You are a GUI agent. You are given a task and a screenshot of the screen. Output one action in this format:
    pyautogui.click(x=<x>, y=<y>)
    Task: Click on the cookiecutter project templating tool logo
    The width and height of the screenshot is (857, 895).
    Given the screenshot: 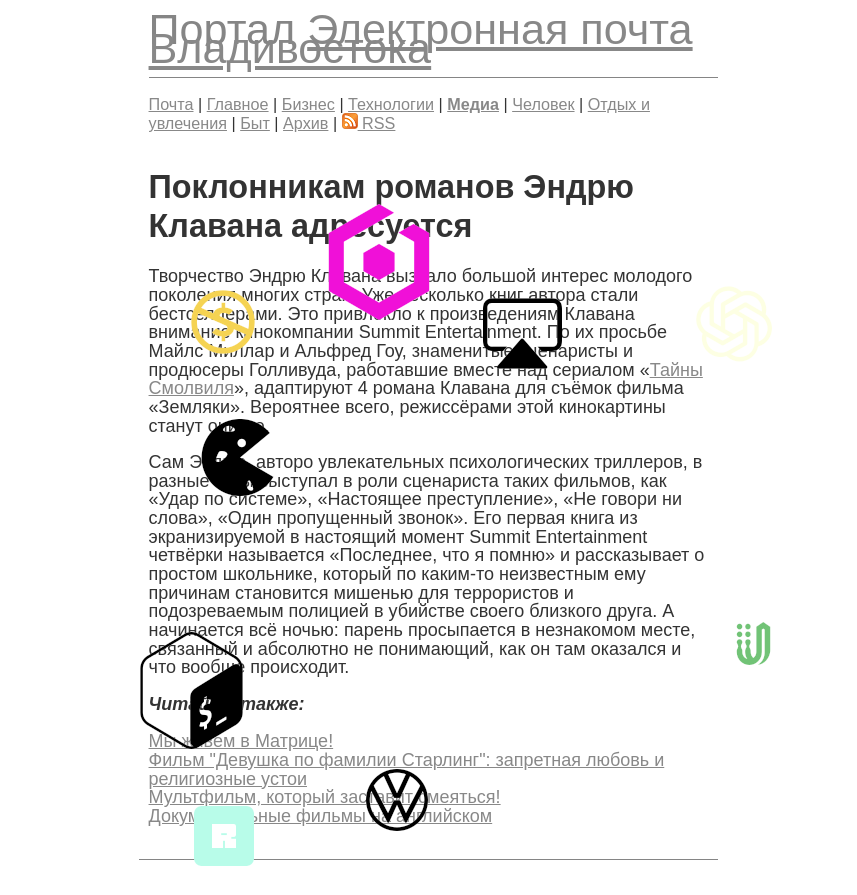 What is the action you would take?
    pyautogui.click(x=237, y=457)
    